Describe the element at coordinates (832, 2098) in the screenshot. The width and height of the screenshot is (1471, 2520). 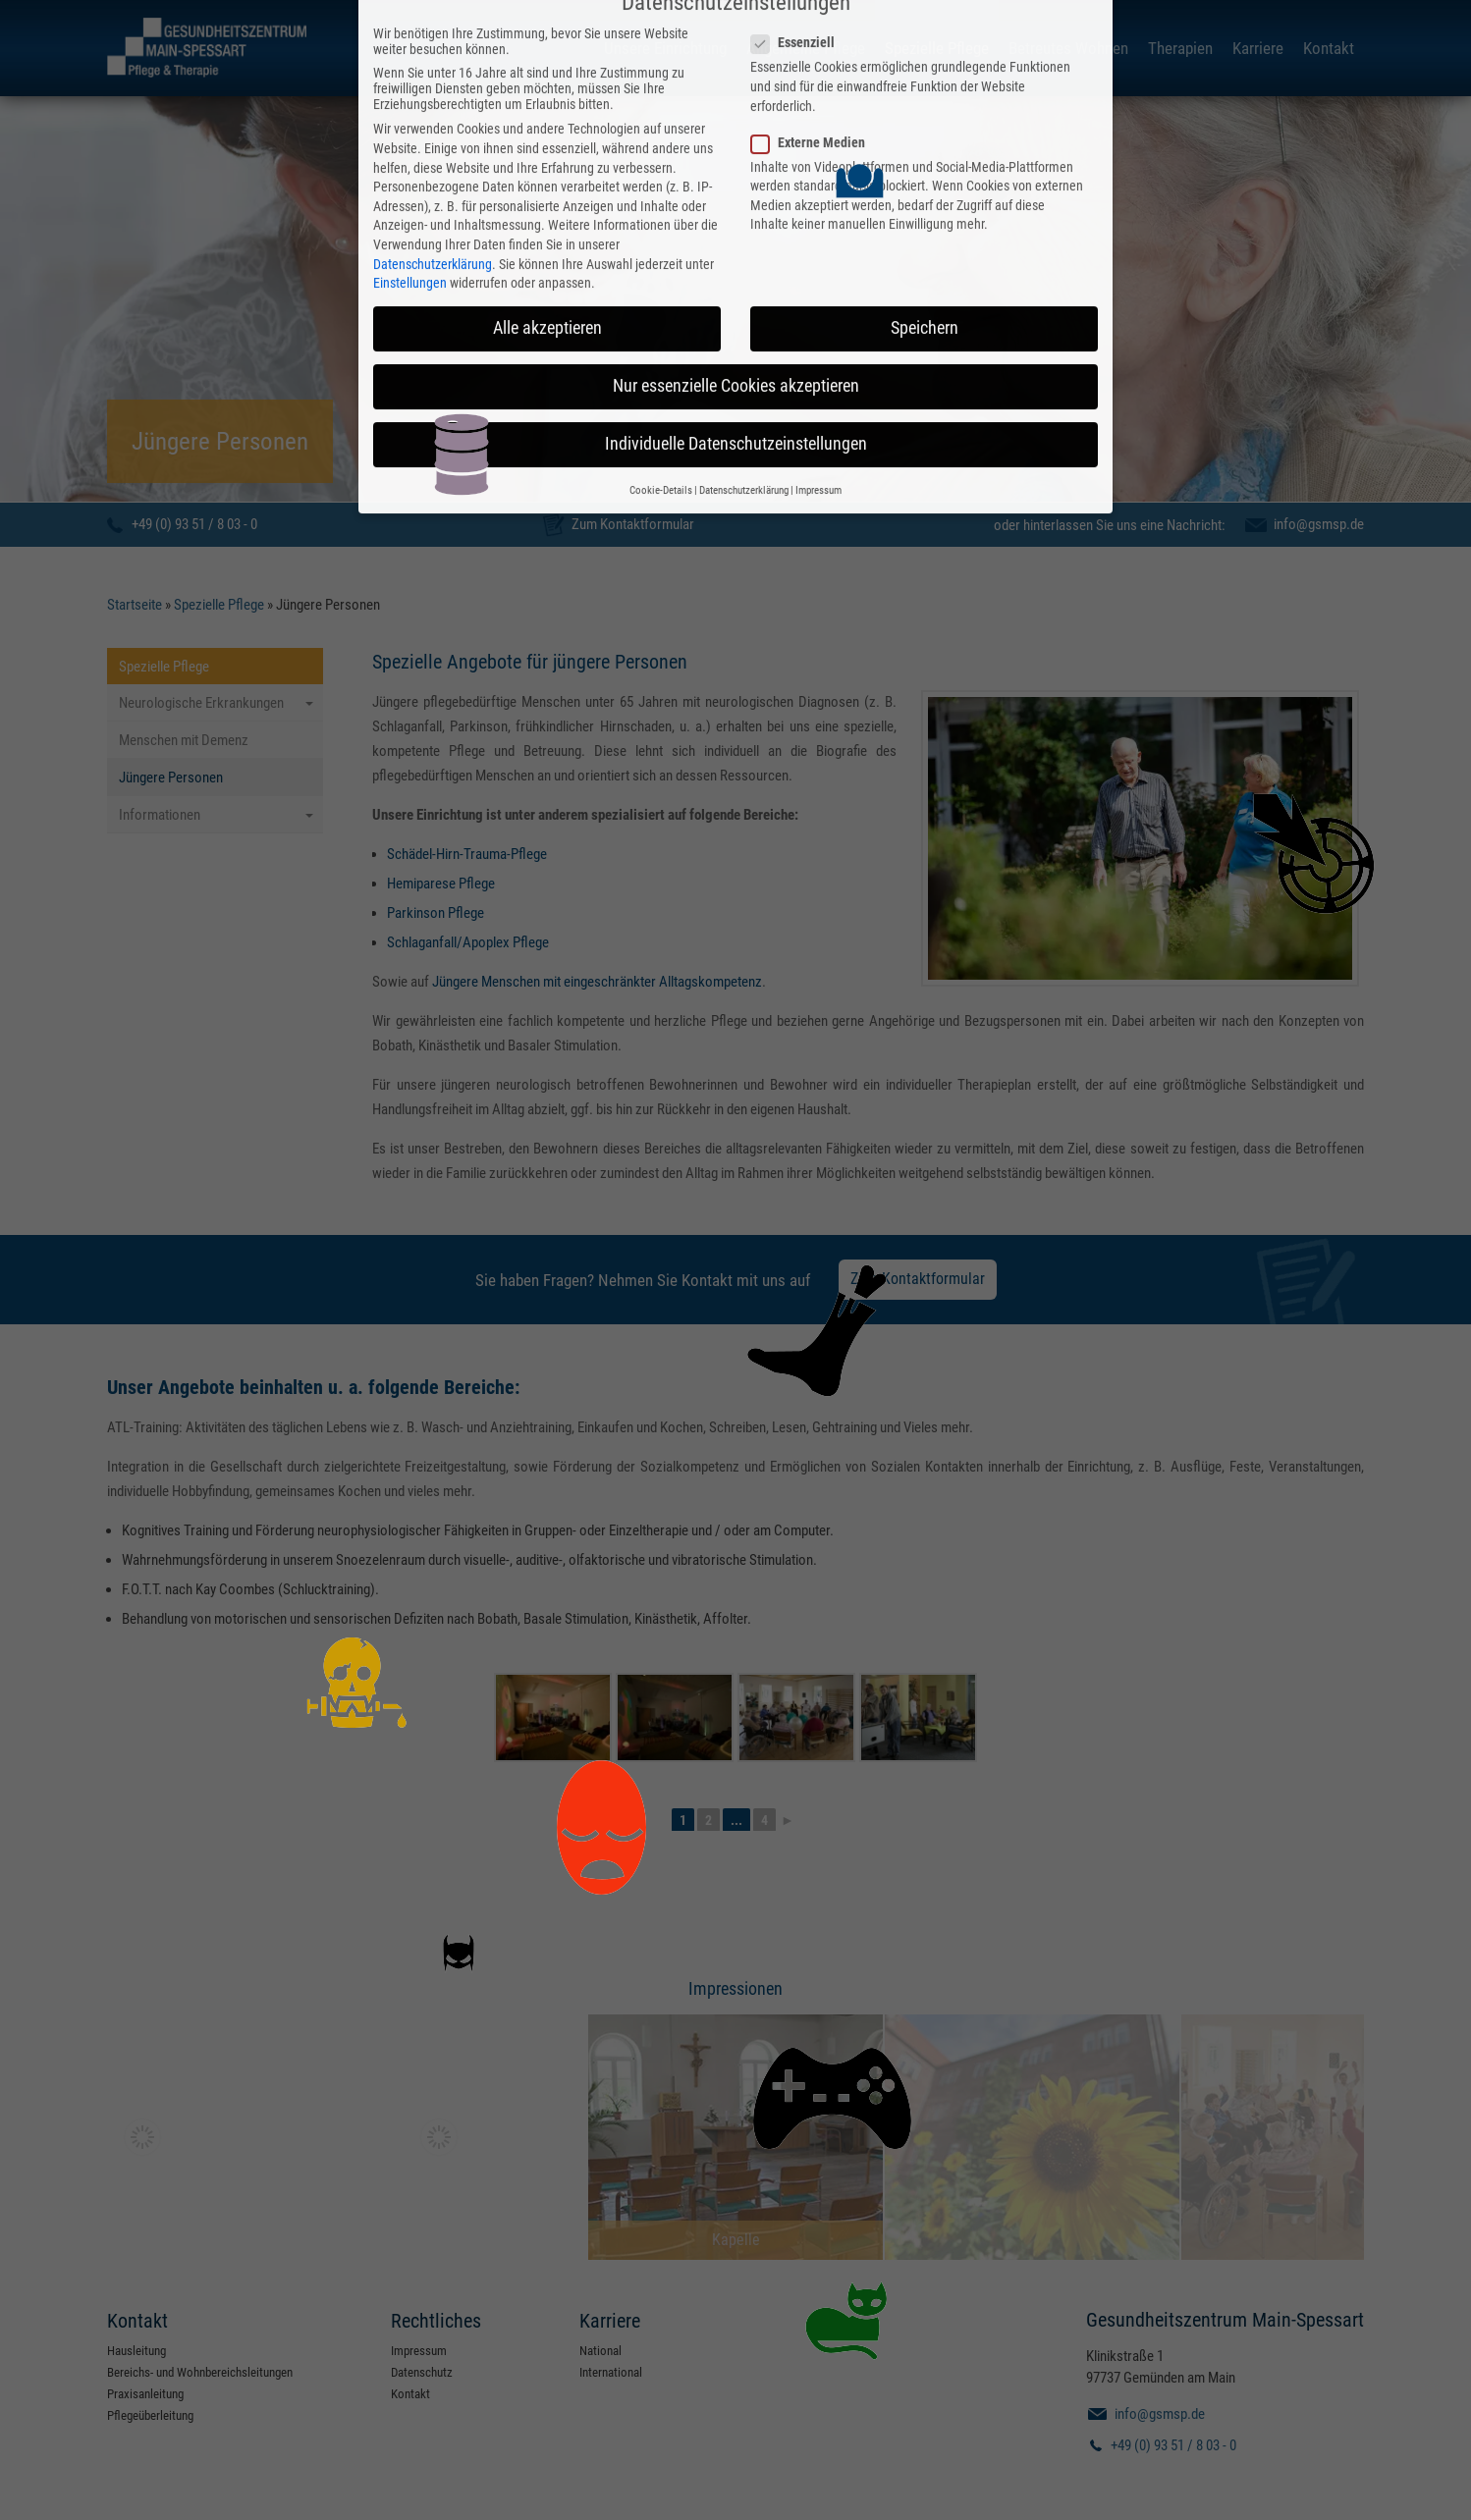
I see `open gaming or game center app` at that location.